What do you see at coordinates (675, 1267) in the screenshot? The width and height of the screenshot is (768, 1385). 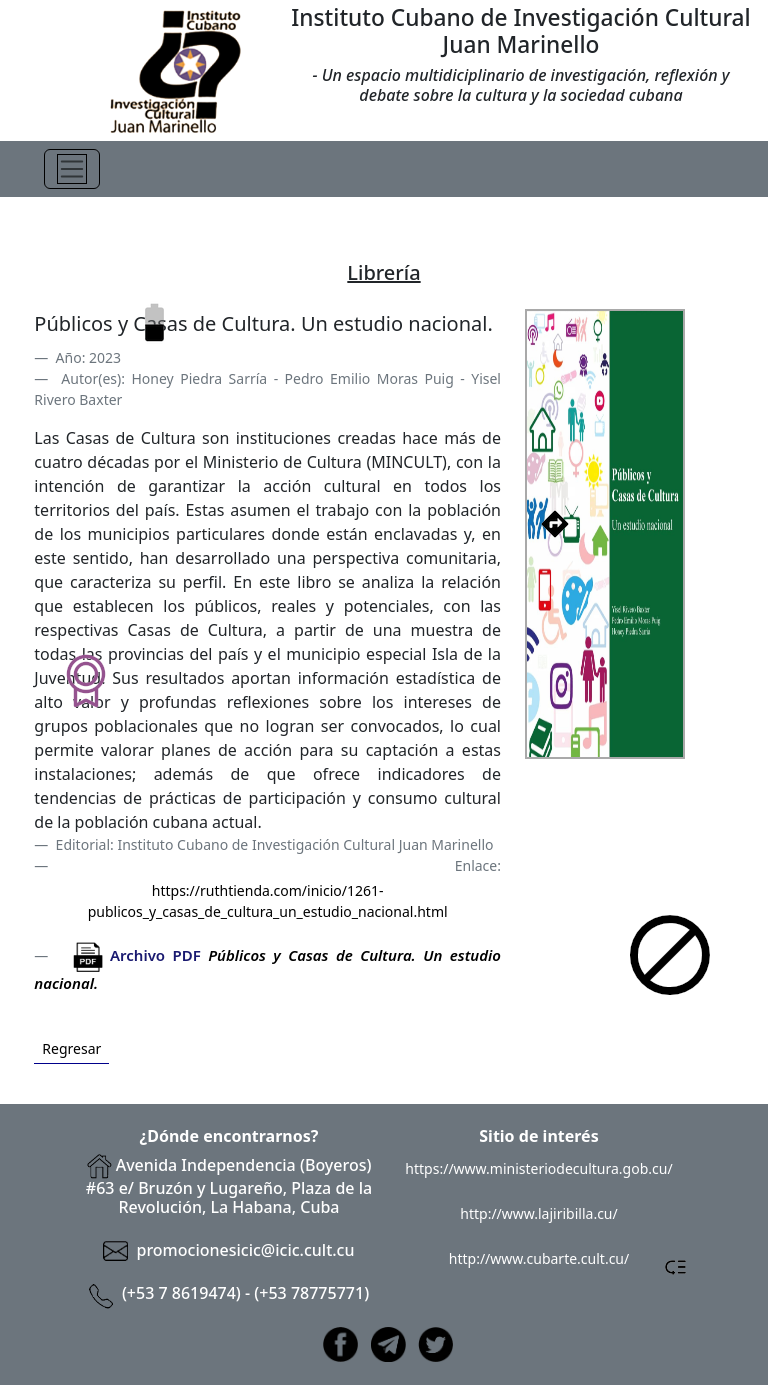 I see `move item to the bottom of the list` at bounding box center [675, 1267].